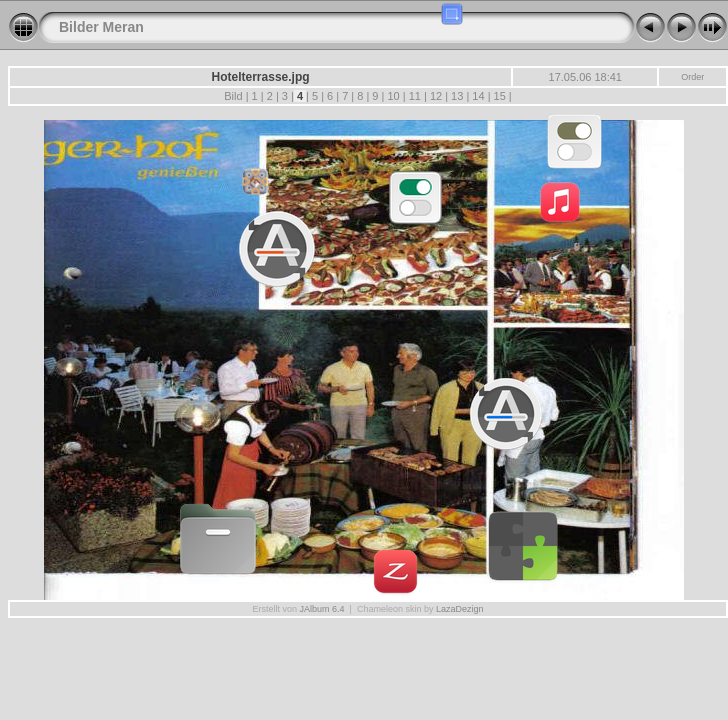 The width and height of the screenshot is (728, 720). Describe the element at coordinates (560, 202) in the screenshot. I see `open Apple Music app` at that location.